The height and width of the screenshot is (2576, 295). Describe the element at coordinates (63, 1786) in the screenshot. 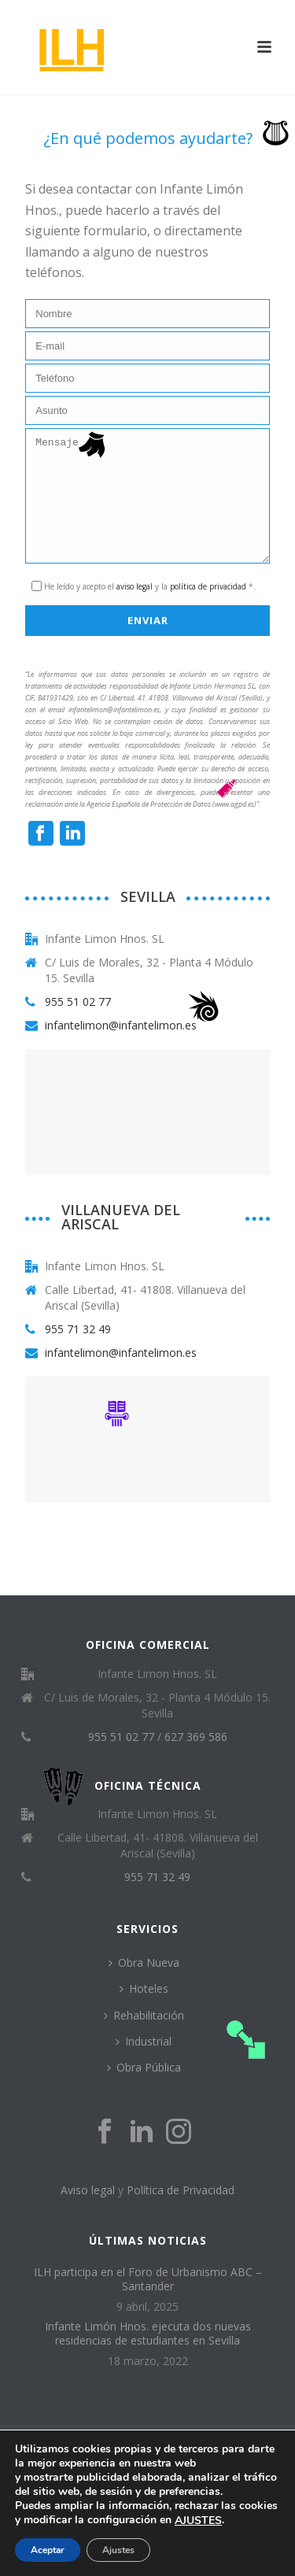

I see `access swimming or diving activities` at that location.